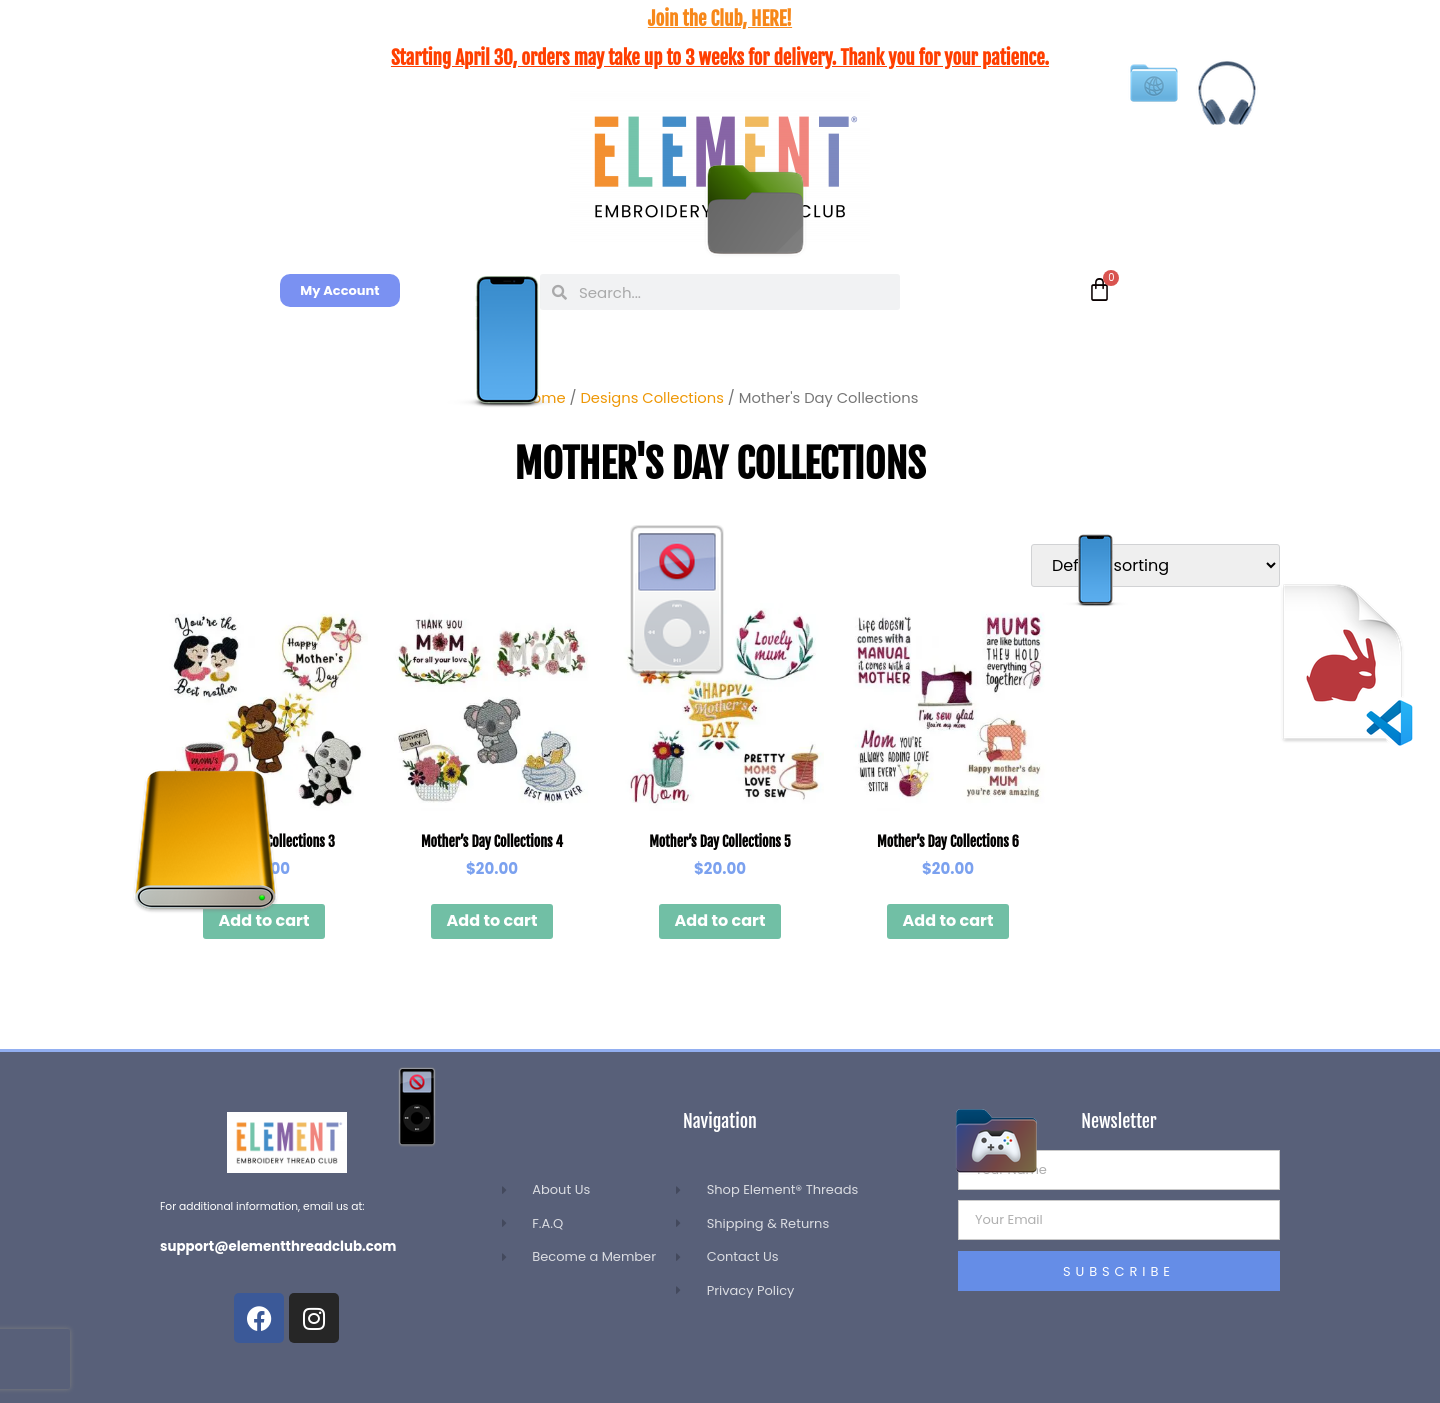  Describe the element at coordinates (677, 600) in the screenshot. I see `iPod device is unavailable or cannot be connected` at that location.